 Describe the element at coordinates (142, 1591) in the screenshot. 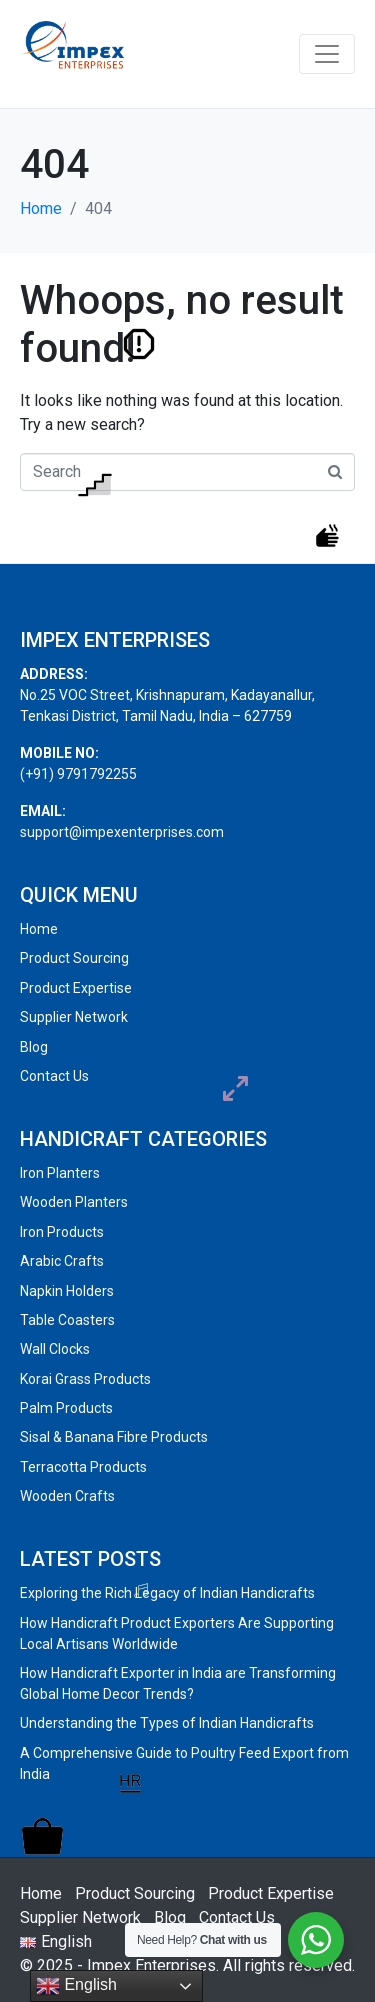

I see `access music or audio player` at that location.